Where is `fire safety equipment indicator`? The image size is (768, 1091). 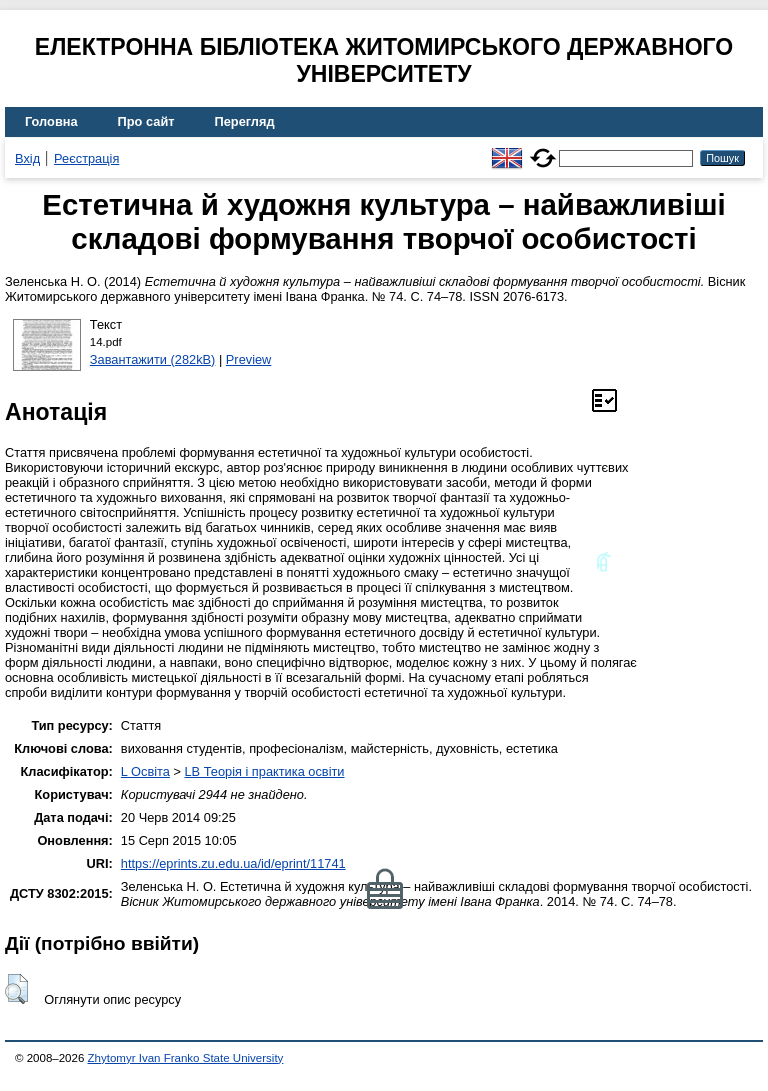 fire safety equipment indicator is located at coordinates (603, 562).